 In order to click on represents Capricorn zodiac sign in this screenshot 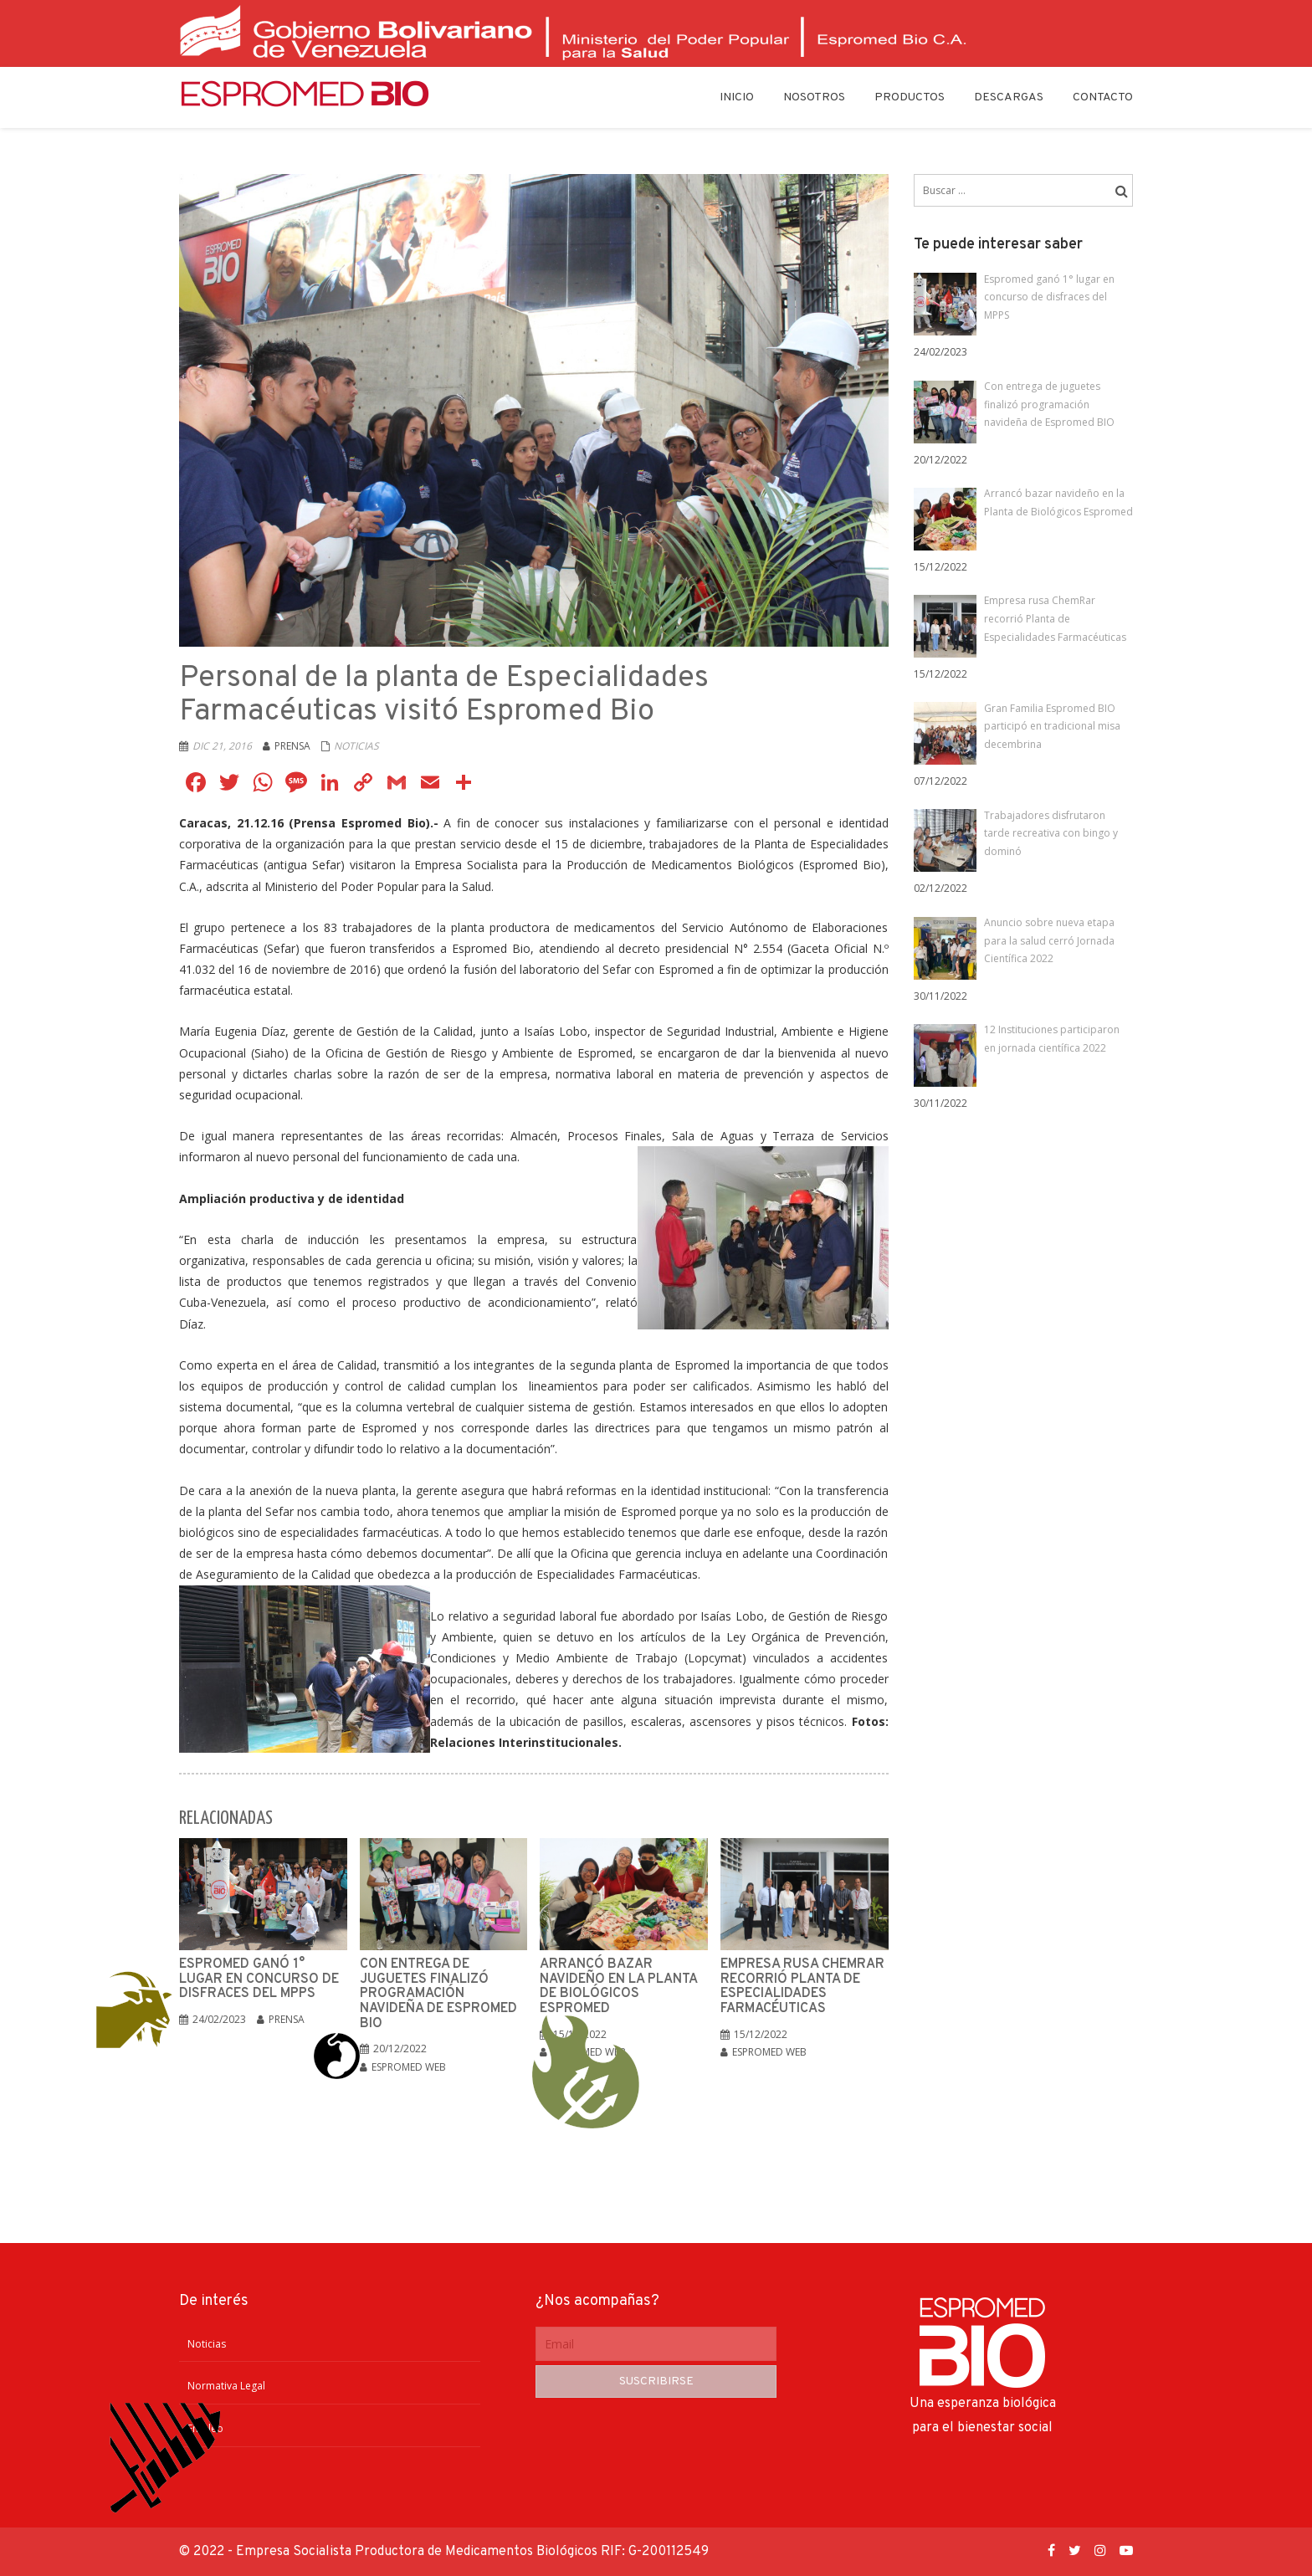, I will do `click(136, 2008)`.